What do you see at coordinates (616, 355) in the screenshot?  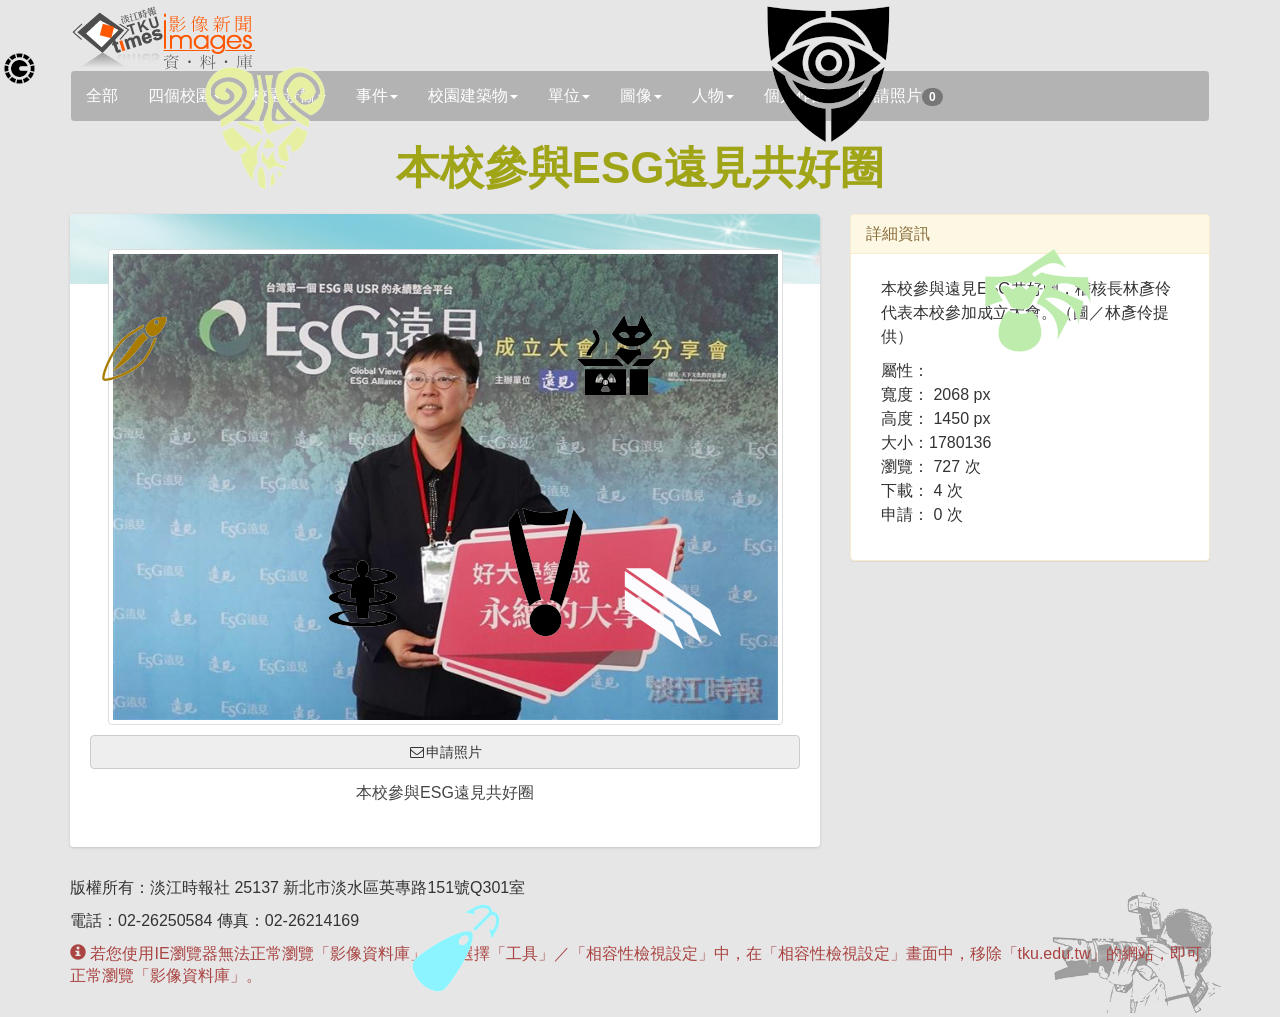 I see `indicates a quantum state where the outcome is alive/positive` at bounding box center [616, 355].